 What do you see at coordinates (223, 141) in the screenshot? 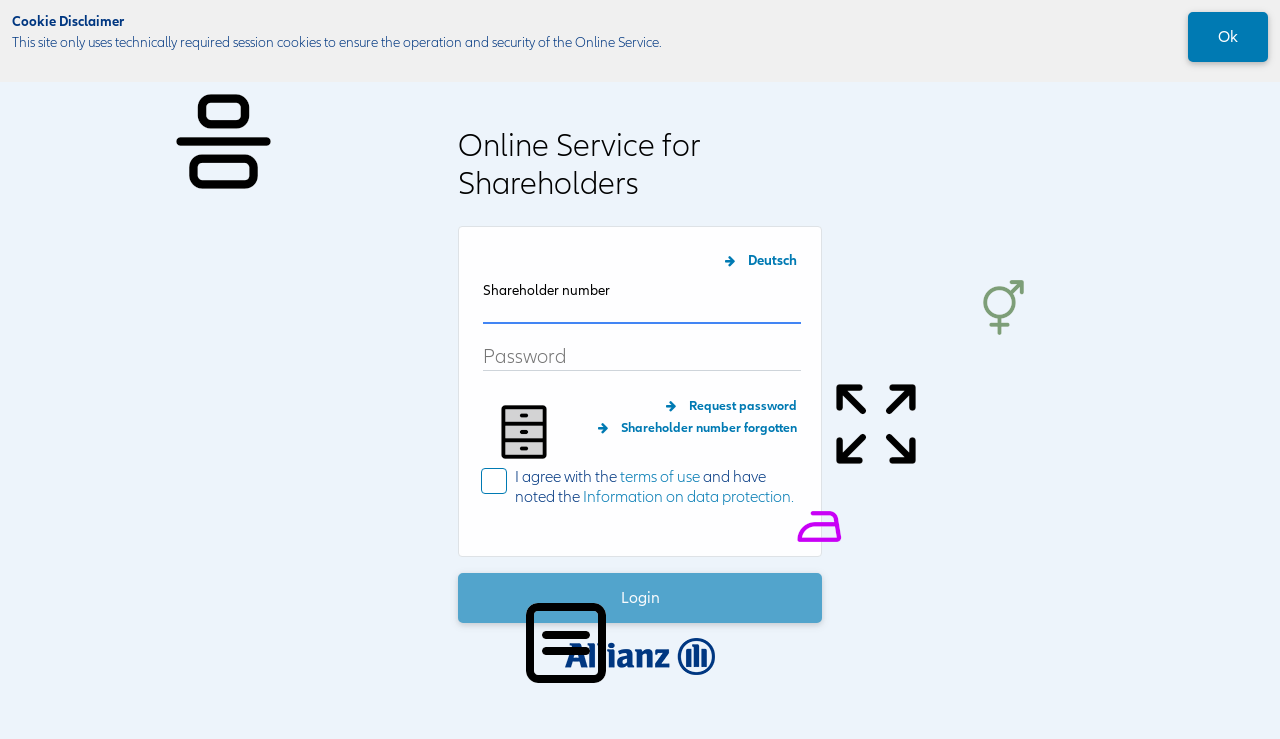
I see `align objects to vertical center` at bounding box center [223, 141].